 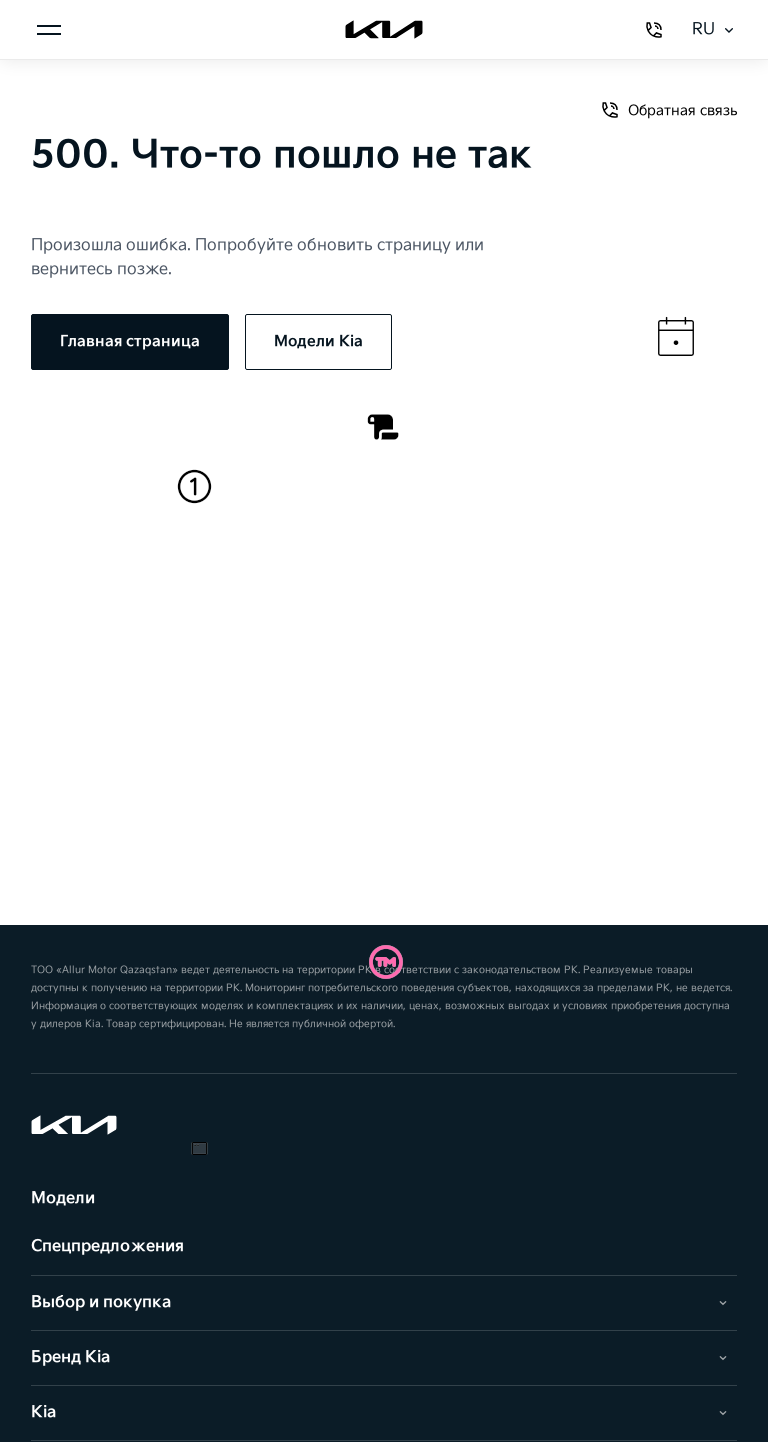 What do you see at coordinates (676, 338) in the screenshot?
I see `indicates a calendar event or scheduled item` at bounding box center [676, 338].